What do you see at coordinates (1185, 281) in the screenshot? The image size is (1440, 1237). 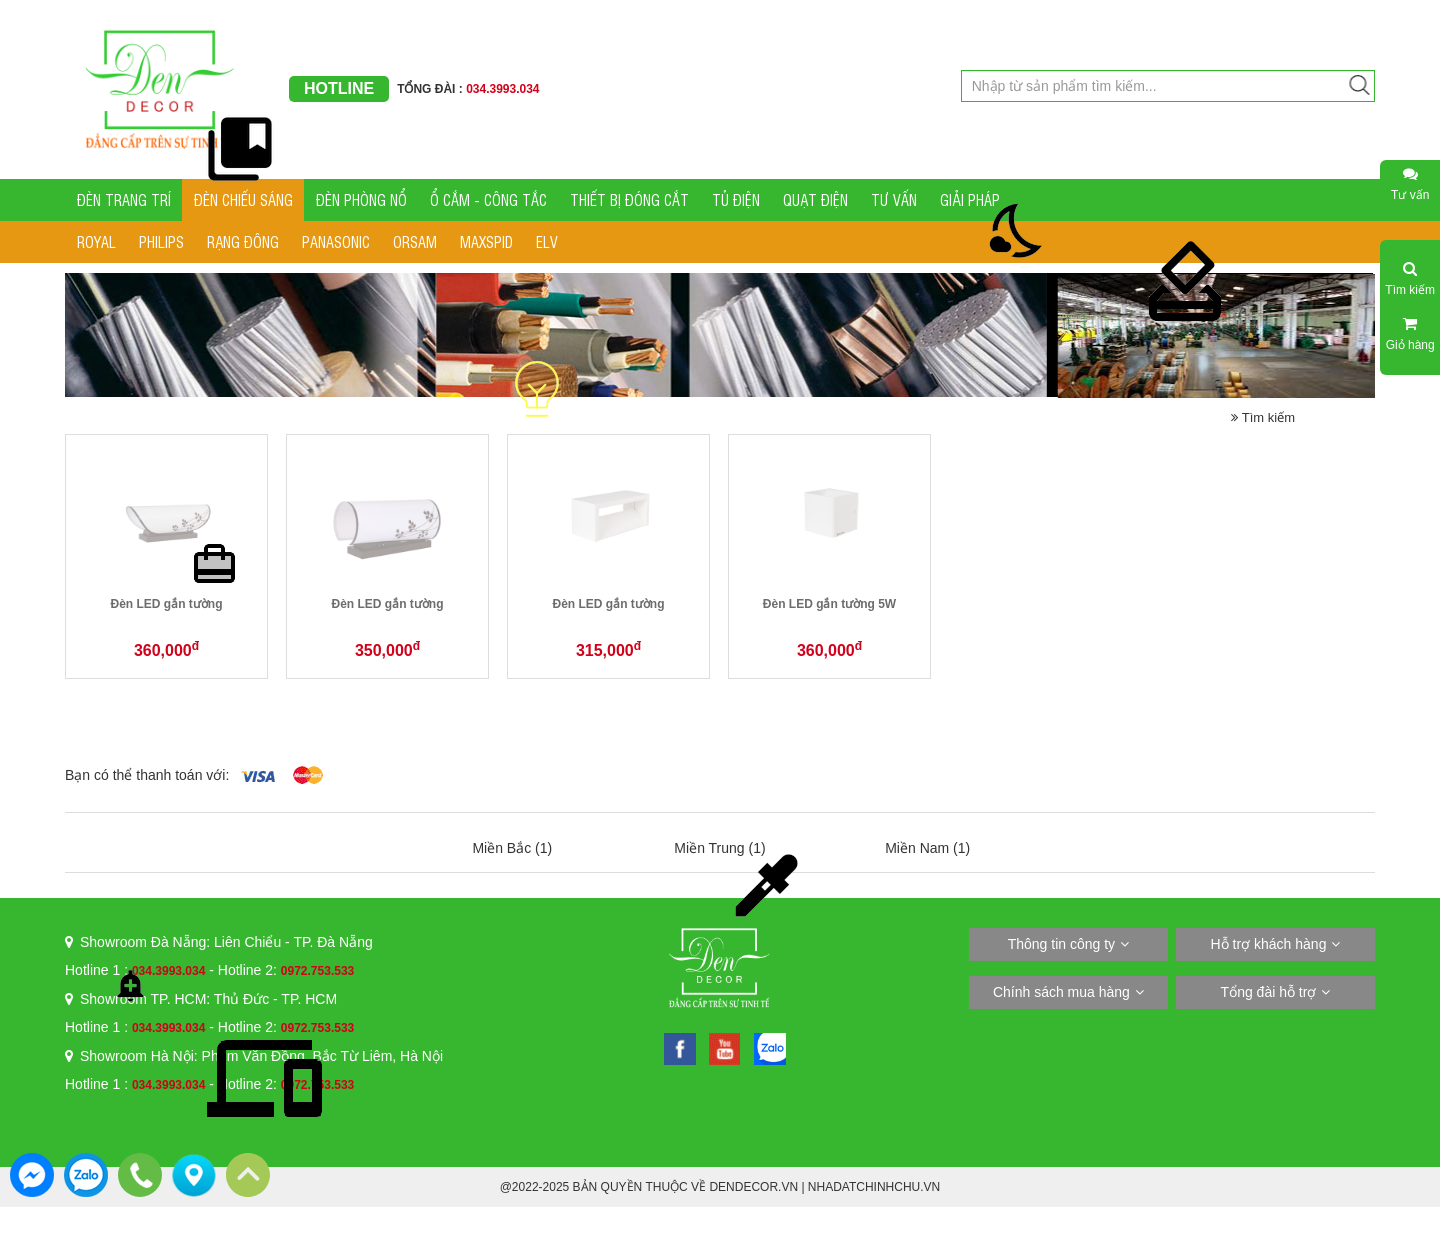 I see `cast your vote or submit a ballot` at bounding box center [1185, 281].